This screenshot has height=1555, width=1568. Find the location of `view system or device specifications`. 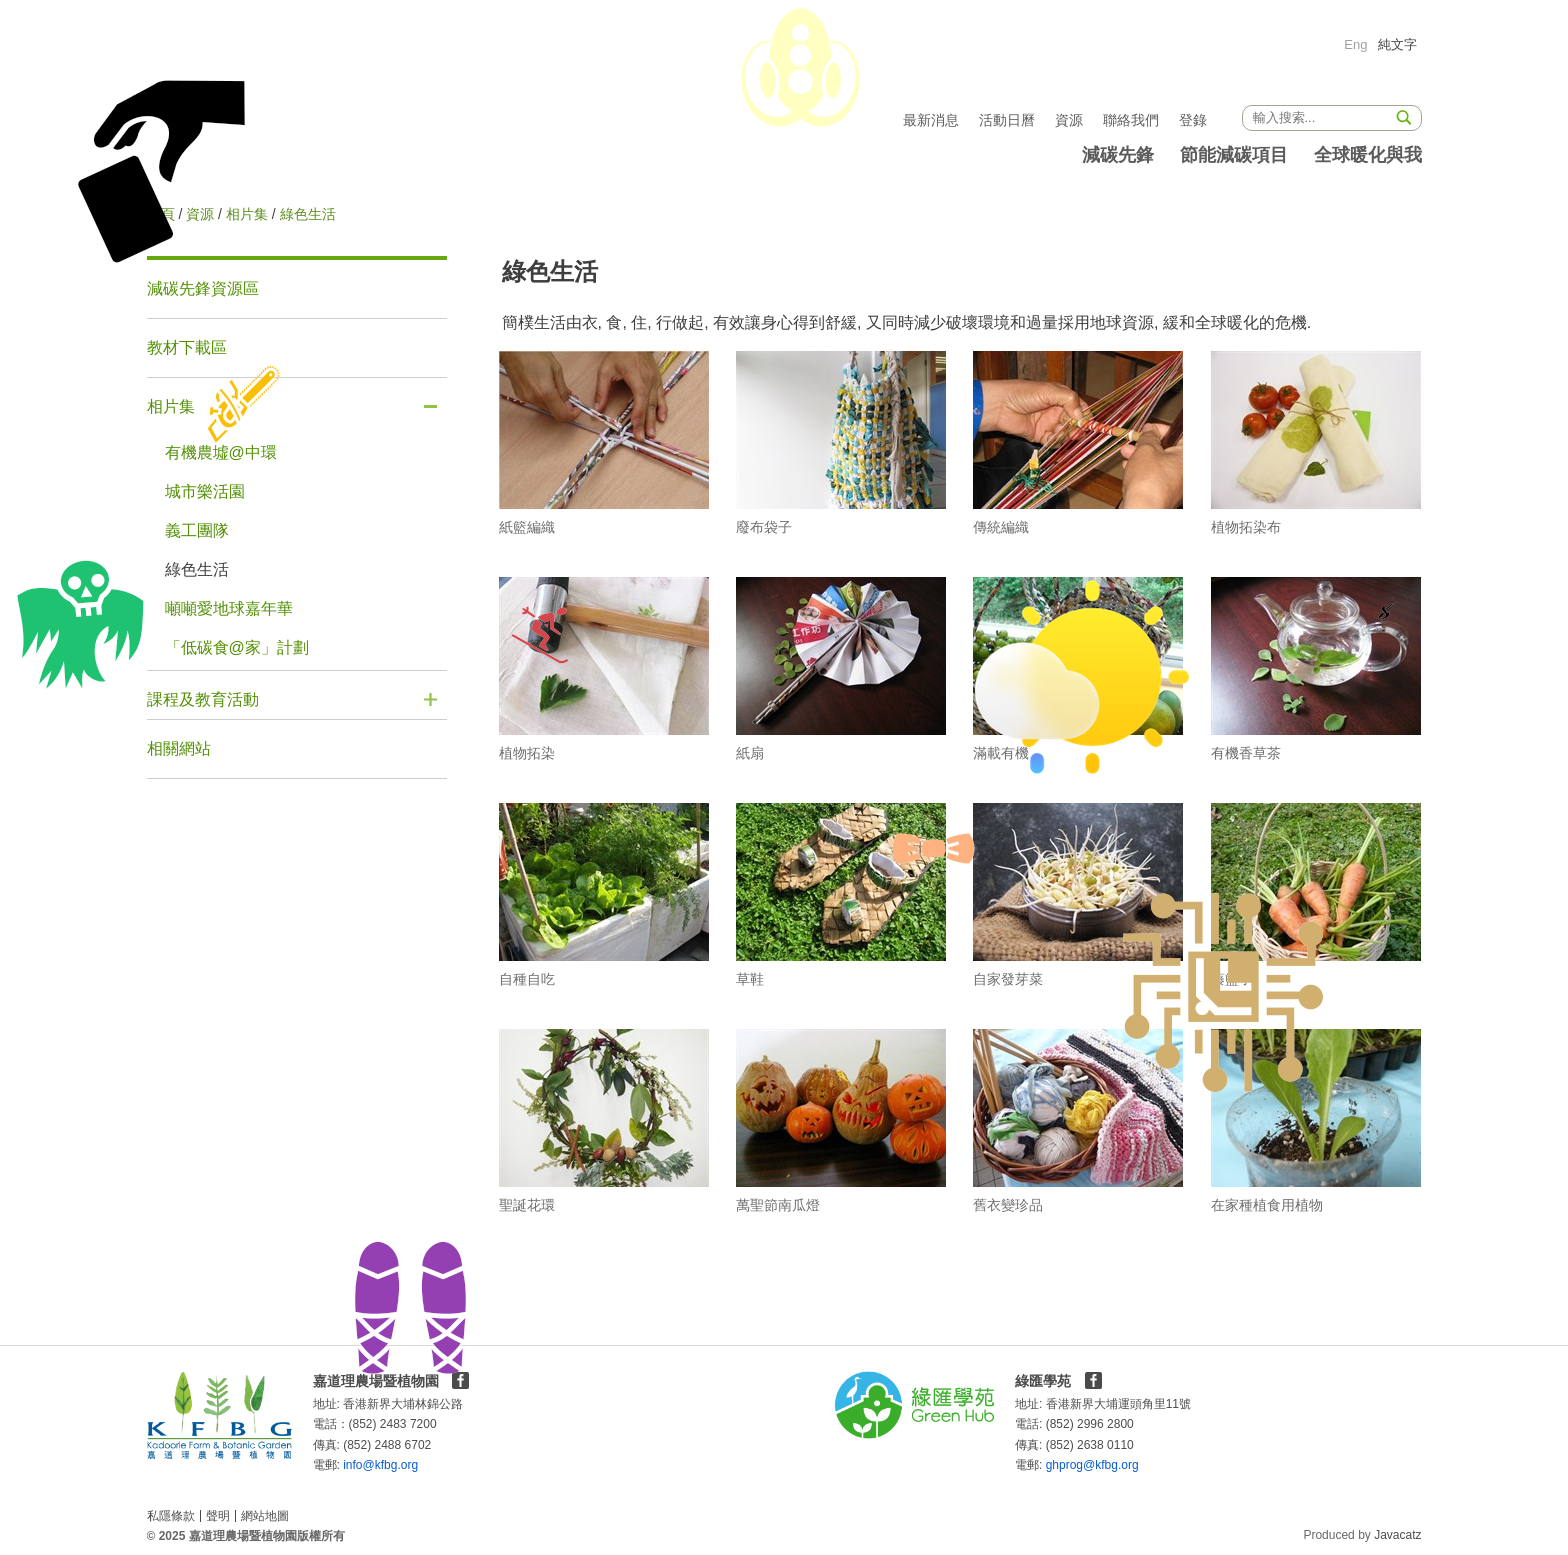

view system or device specifications is located at coordinates (1223, 992).